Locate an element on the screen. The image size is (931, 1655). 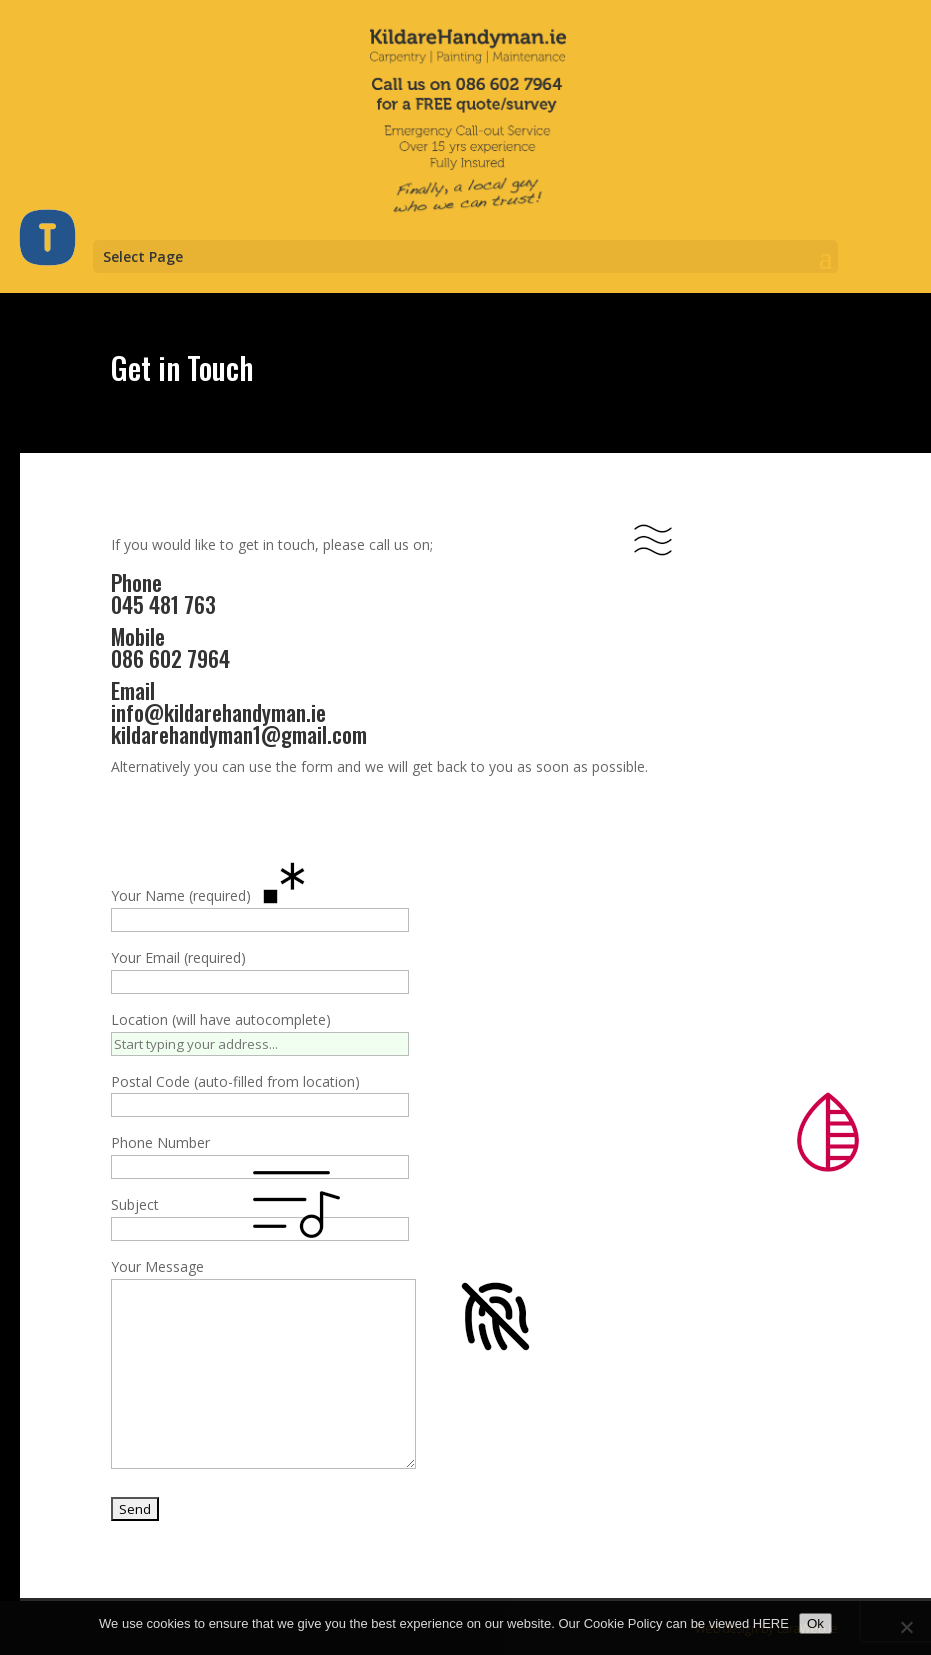
disable fingerprint authentication is located at coordinates (495, 1316).